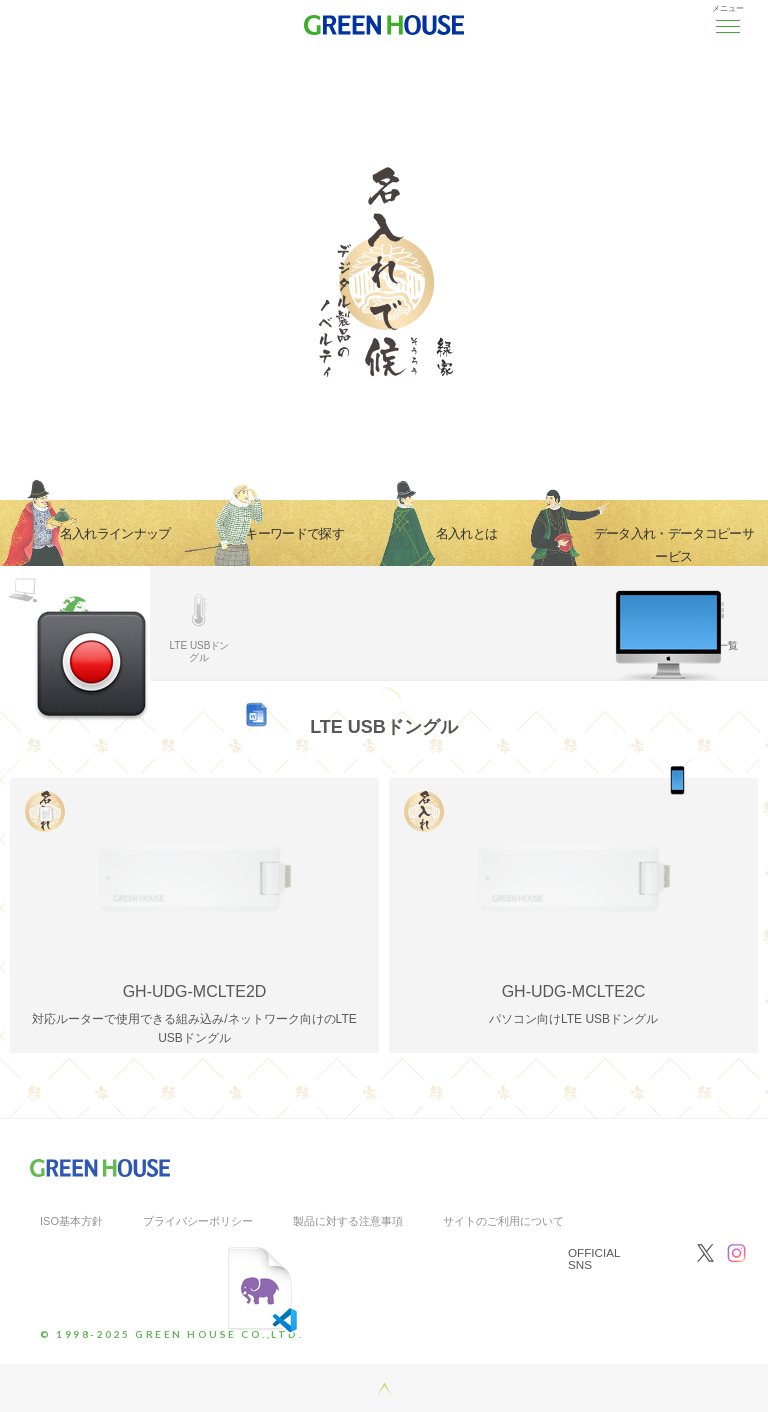  What do you see at coordinates (677, 780) in the screenshot?
I see `connected iPhone device` at bounding box center [677, 780].